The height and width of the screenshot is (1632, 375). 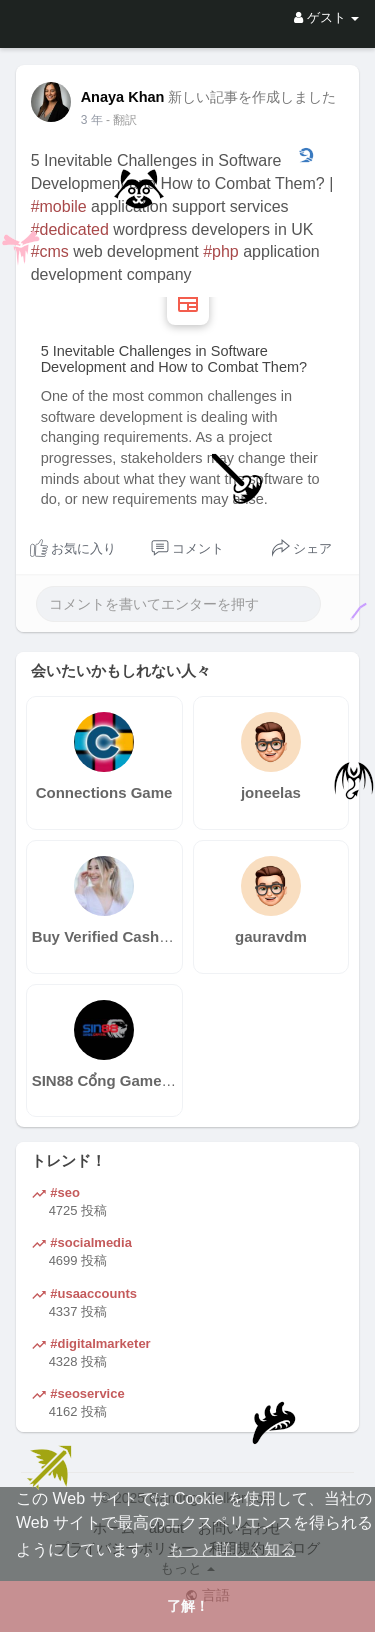 I want to click on raccoon character or mascot avatar, so click(x=139, y=189).